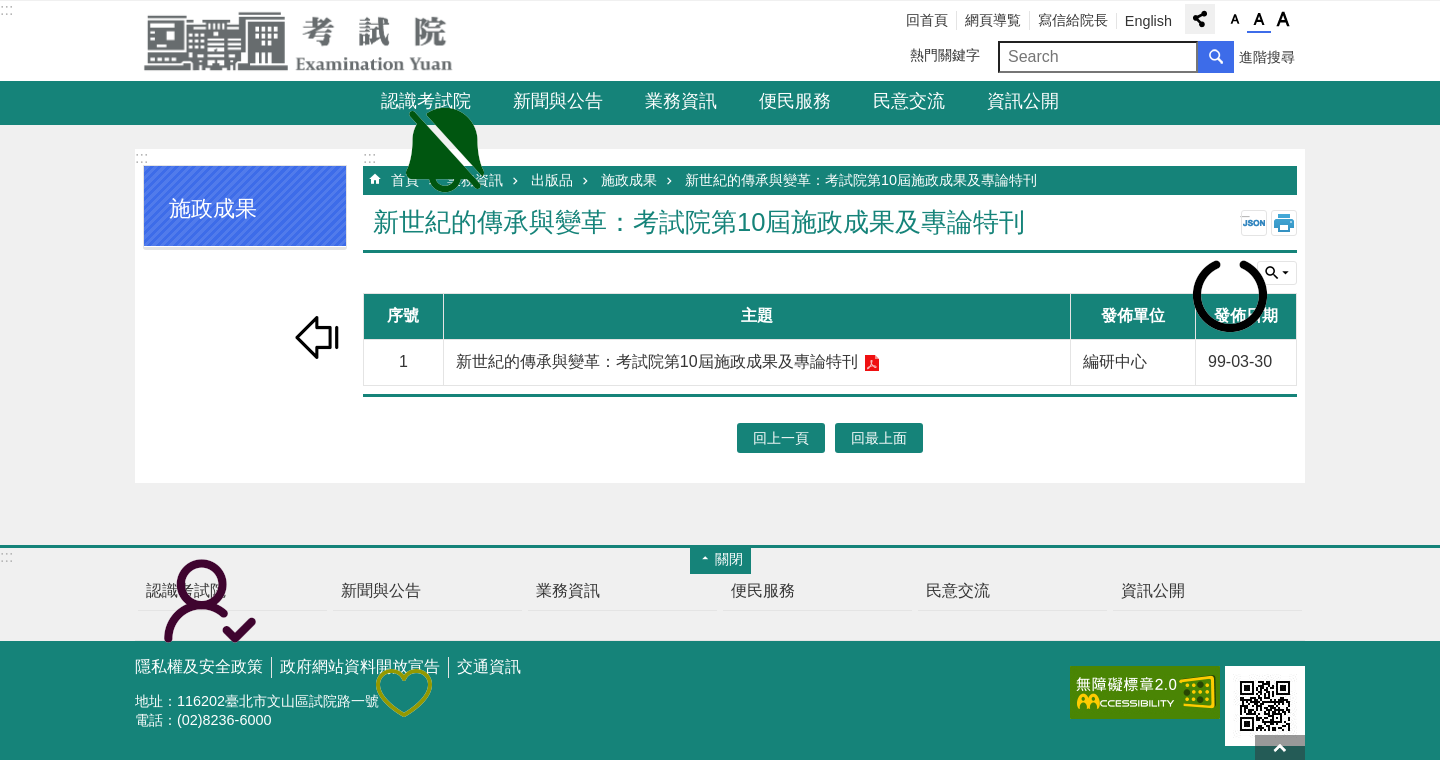 Image resolution: width=1440 pixels, height=760 pixels. Describe the element at coordinates (1230, 295) in the screenshot. I see `loading or processing in progress` at that location.